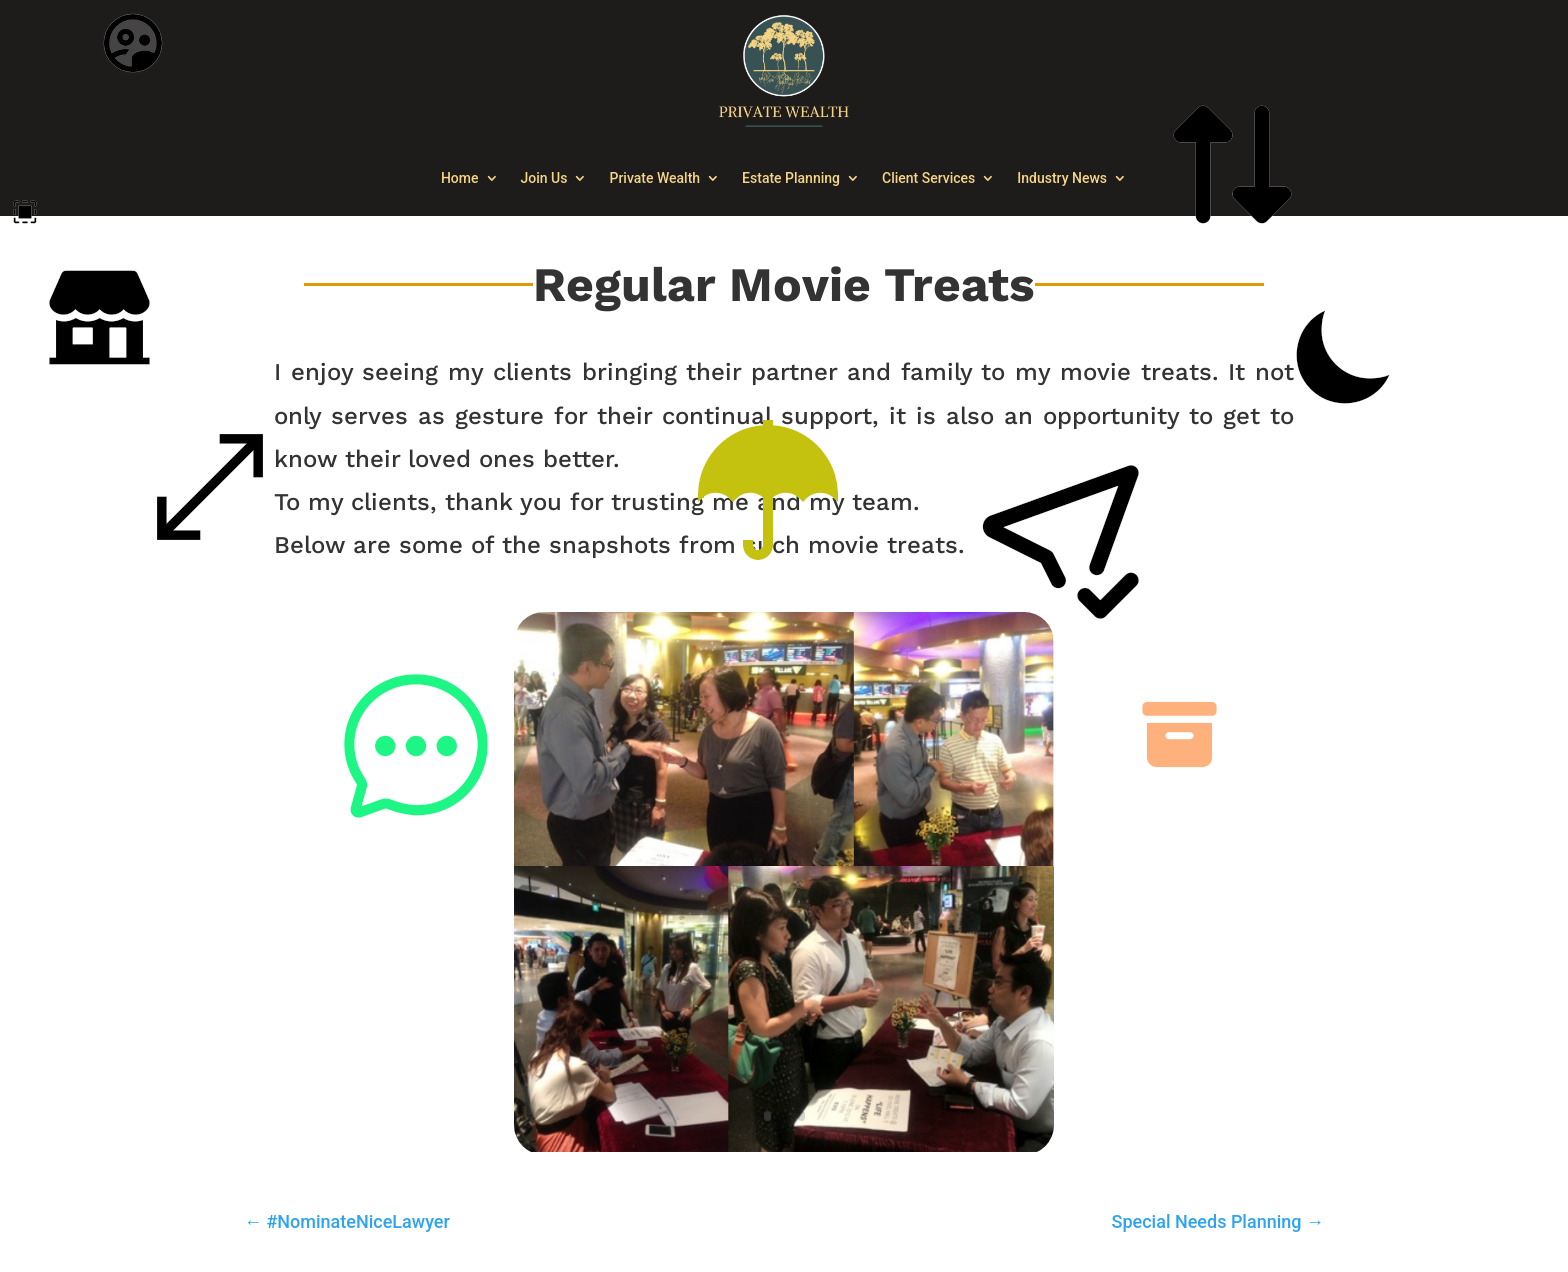 The height and width of the screenshot is (1272, 1568). I want to click on view supervised or child accounts, so click(133, 43).